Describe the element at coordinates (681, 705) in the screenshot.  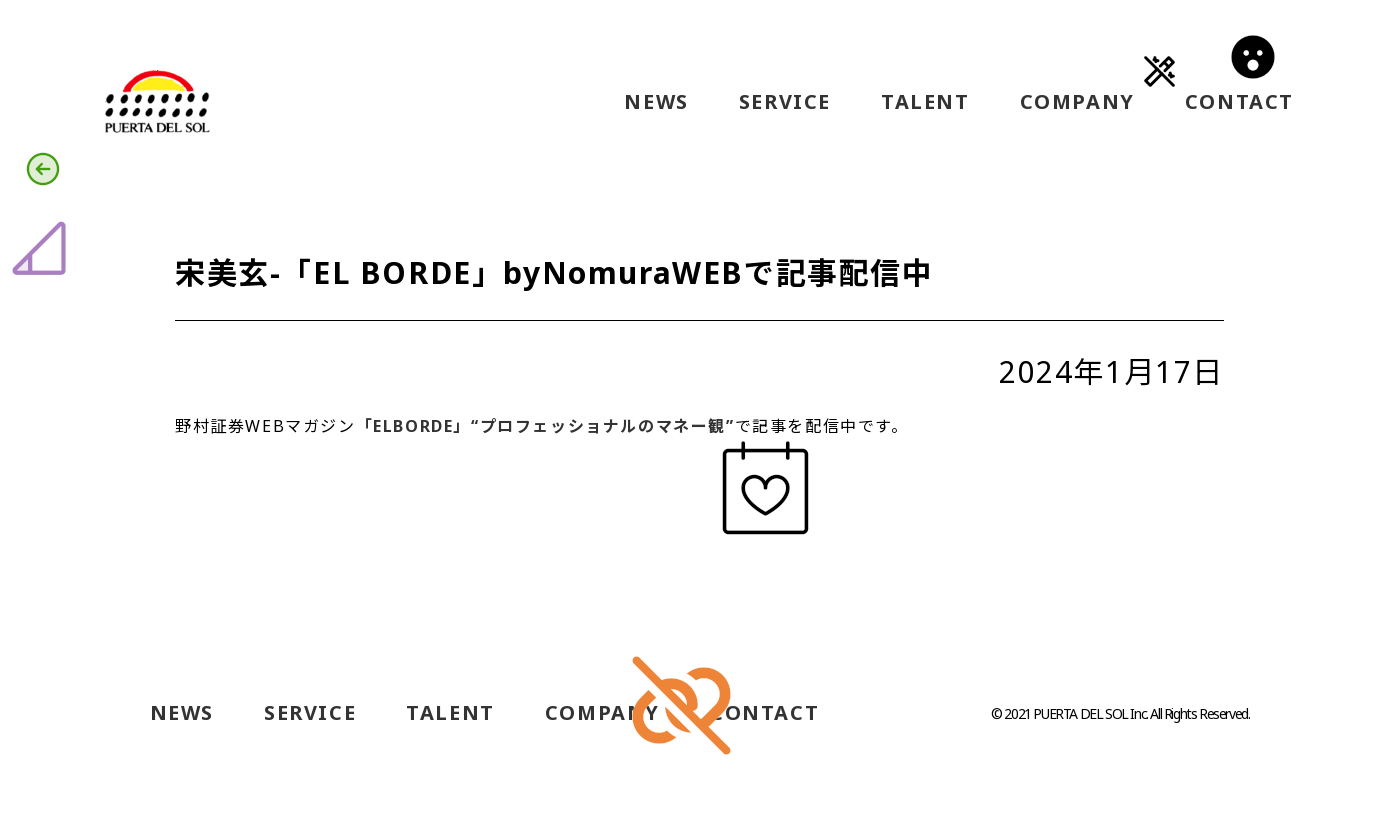
I see `indicates a broken or invalid link` at that location.